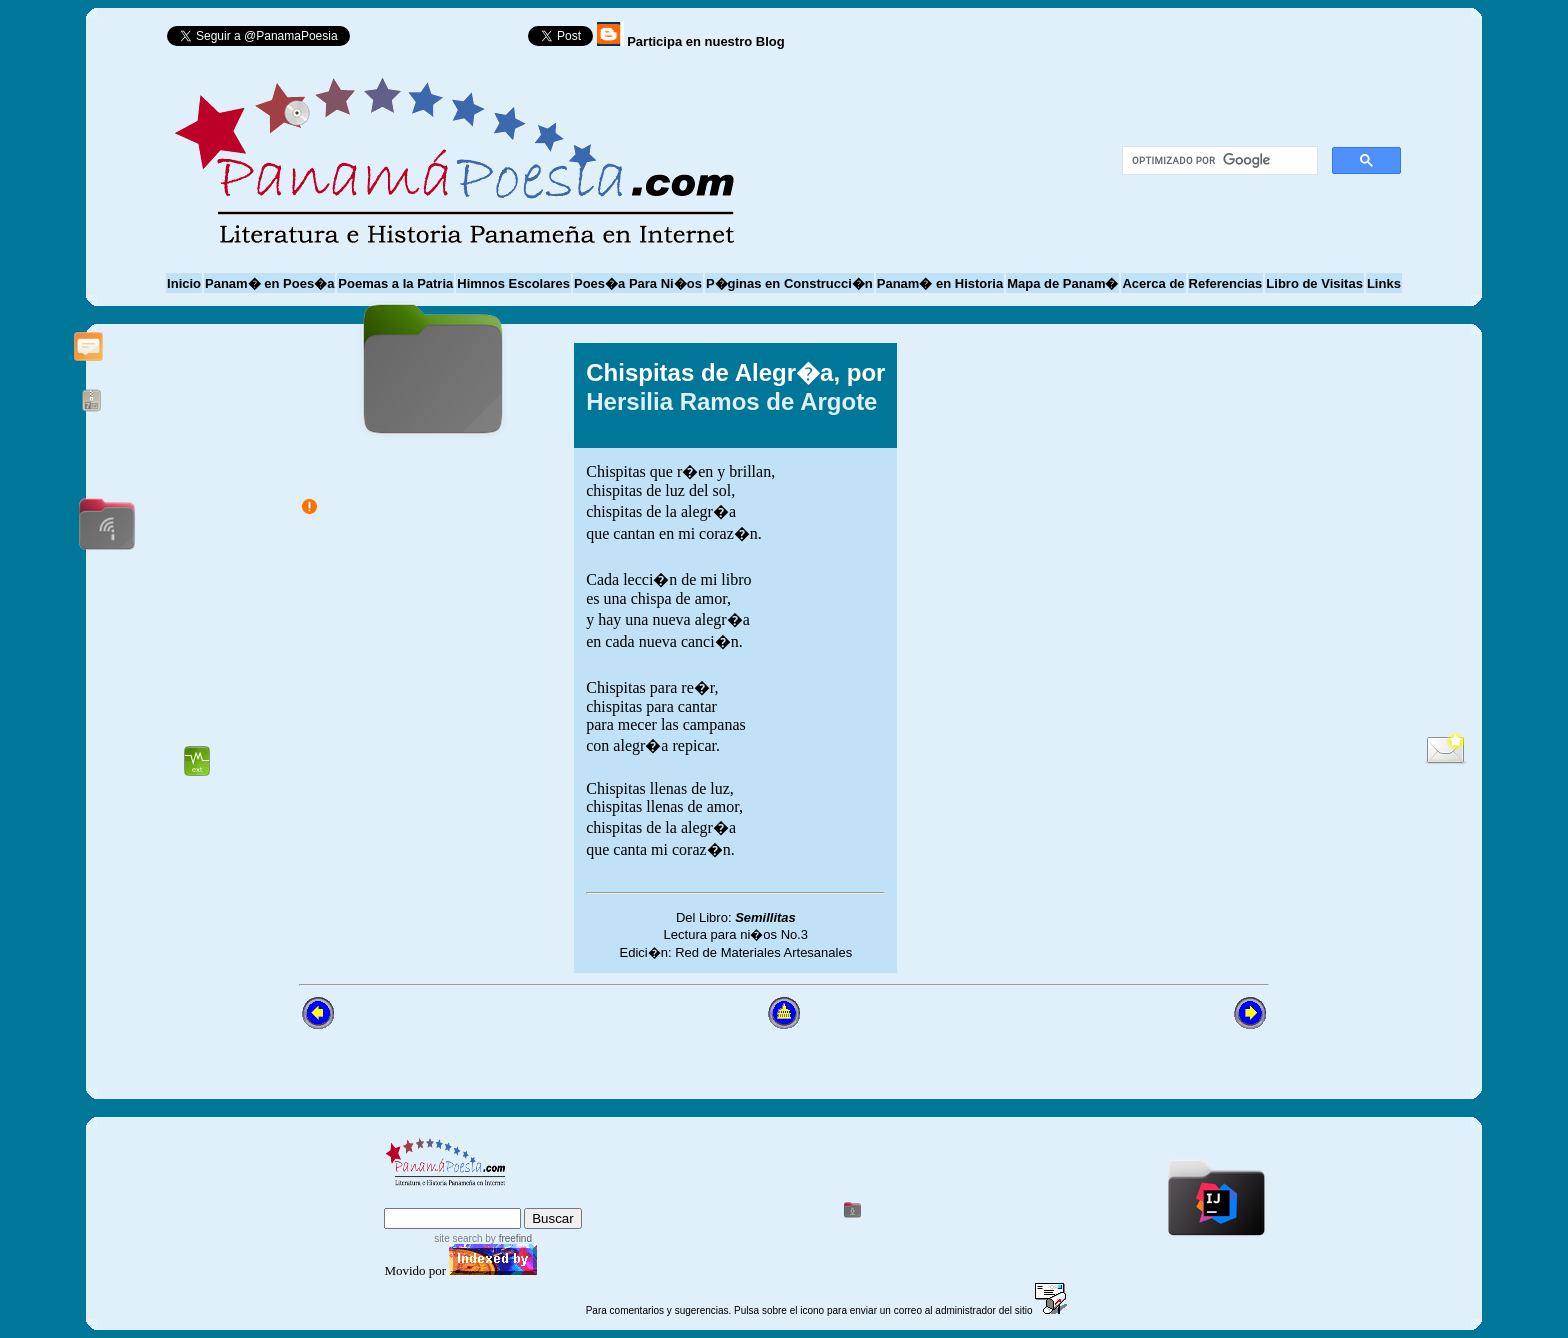 The height and width of the screenshot is (1338, 1568). Describe the element at coordinates (107, 524) in the screenshot. I see `open insync cloud sync folder` at that location.